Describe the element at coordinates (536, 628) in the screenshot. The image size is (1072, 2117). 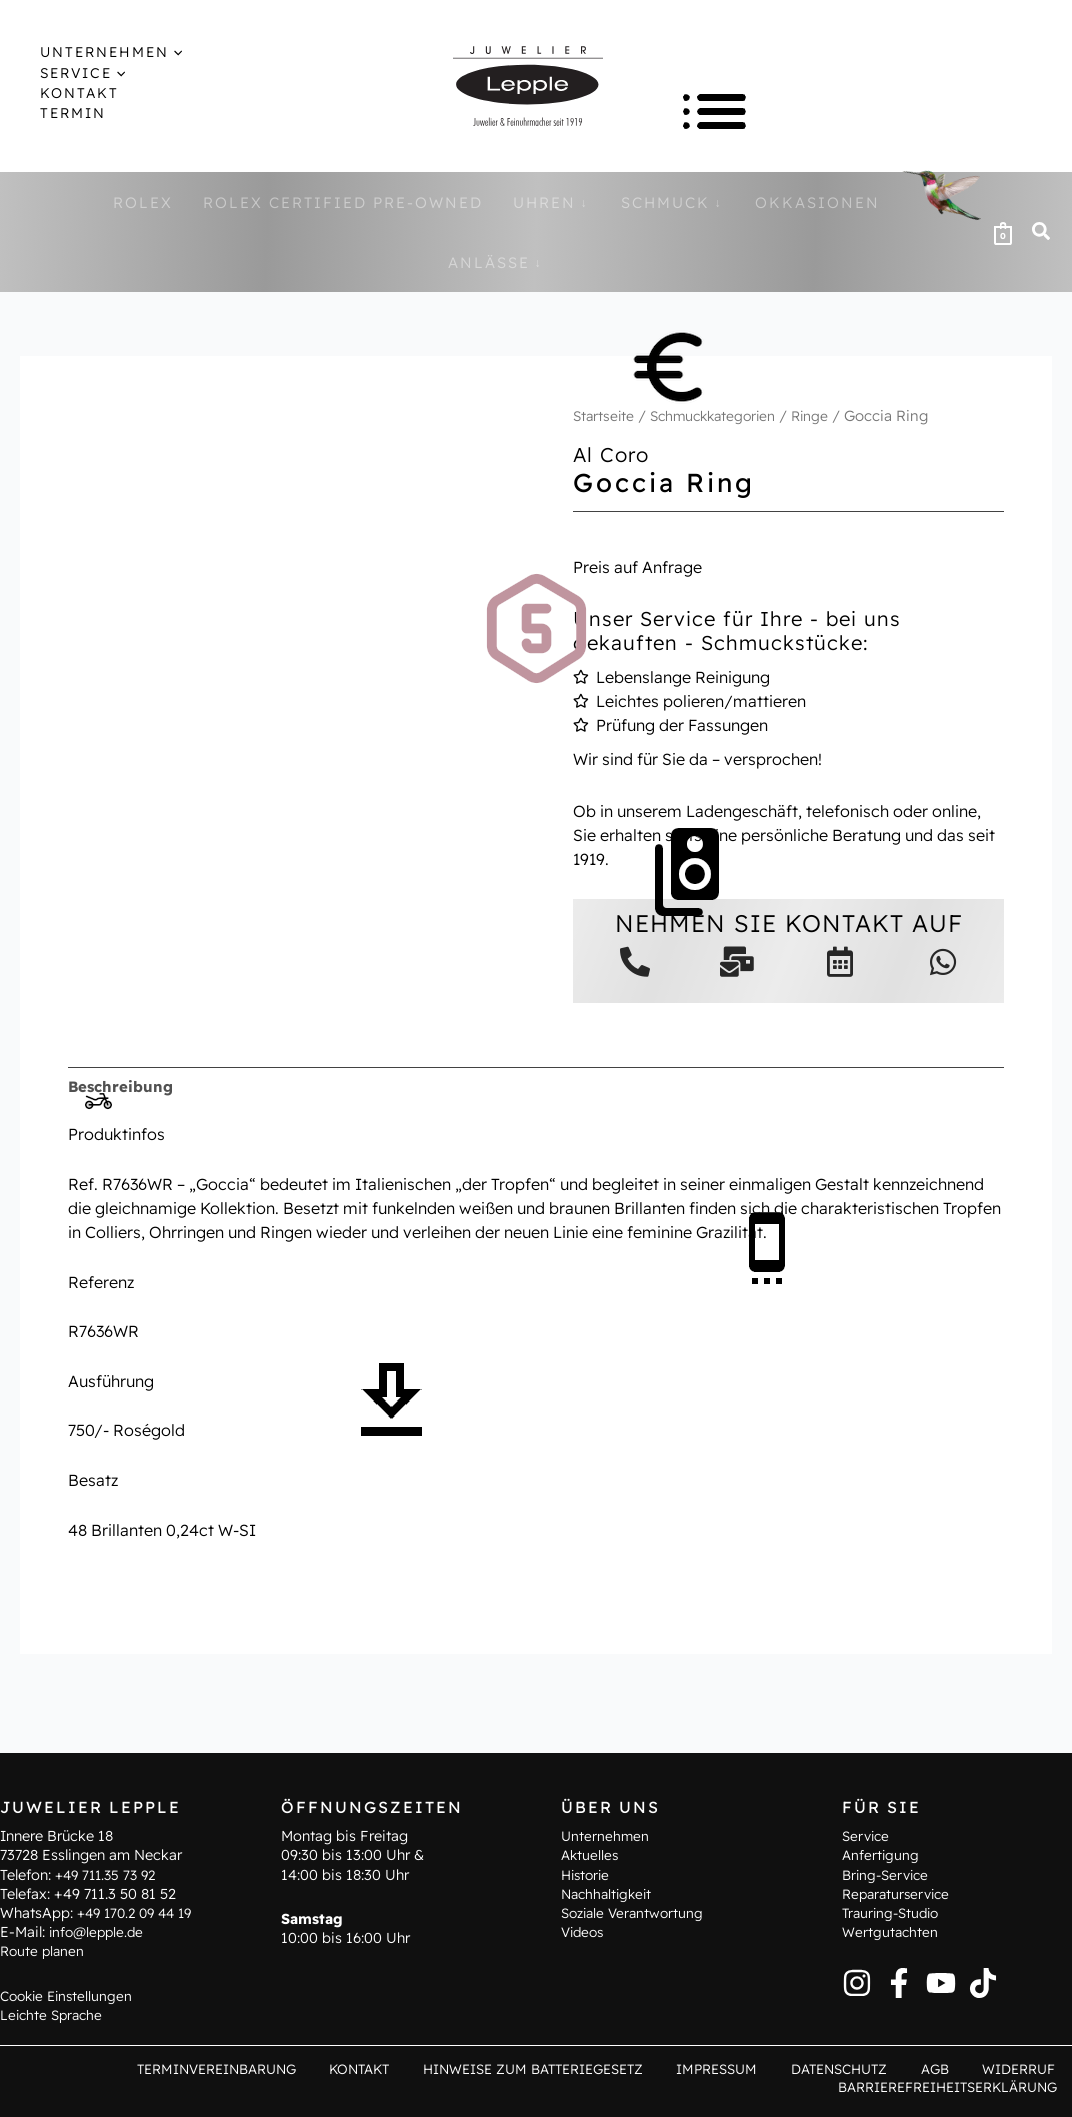
I see `indicates step 5 in a multi-step process` at that location.